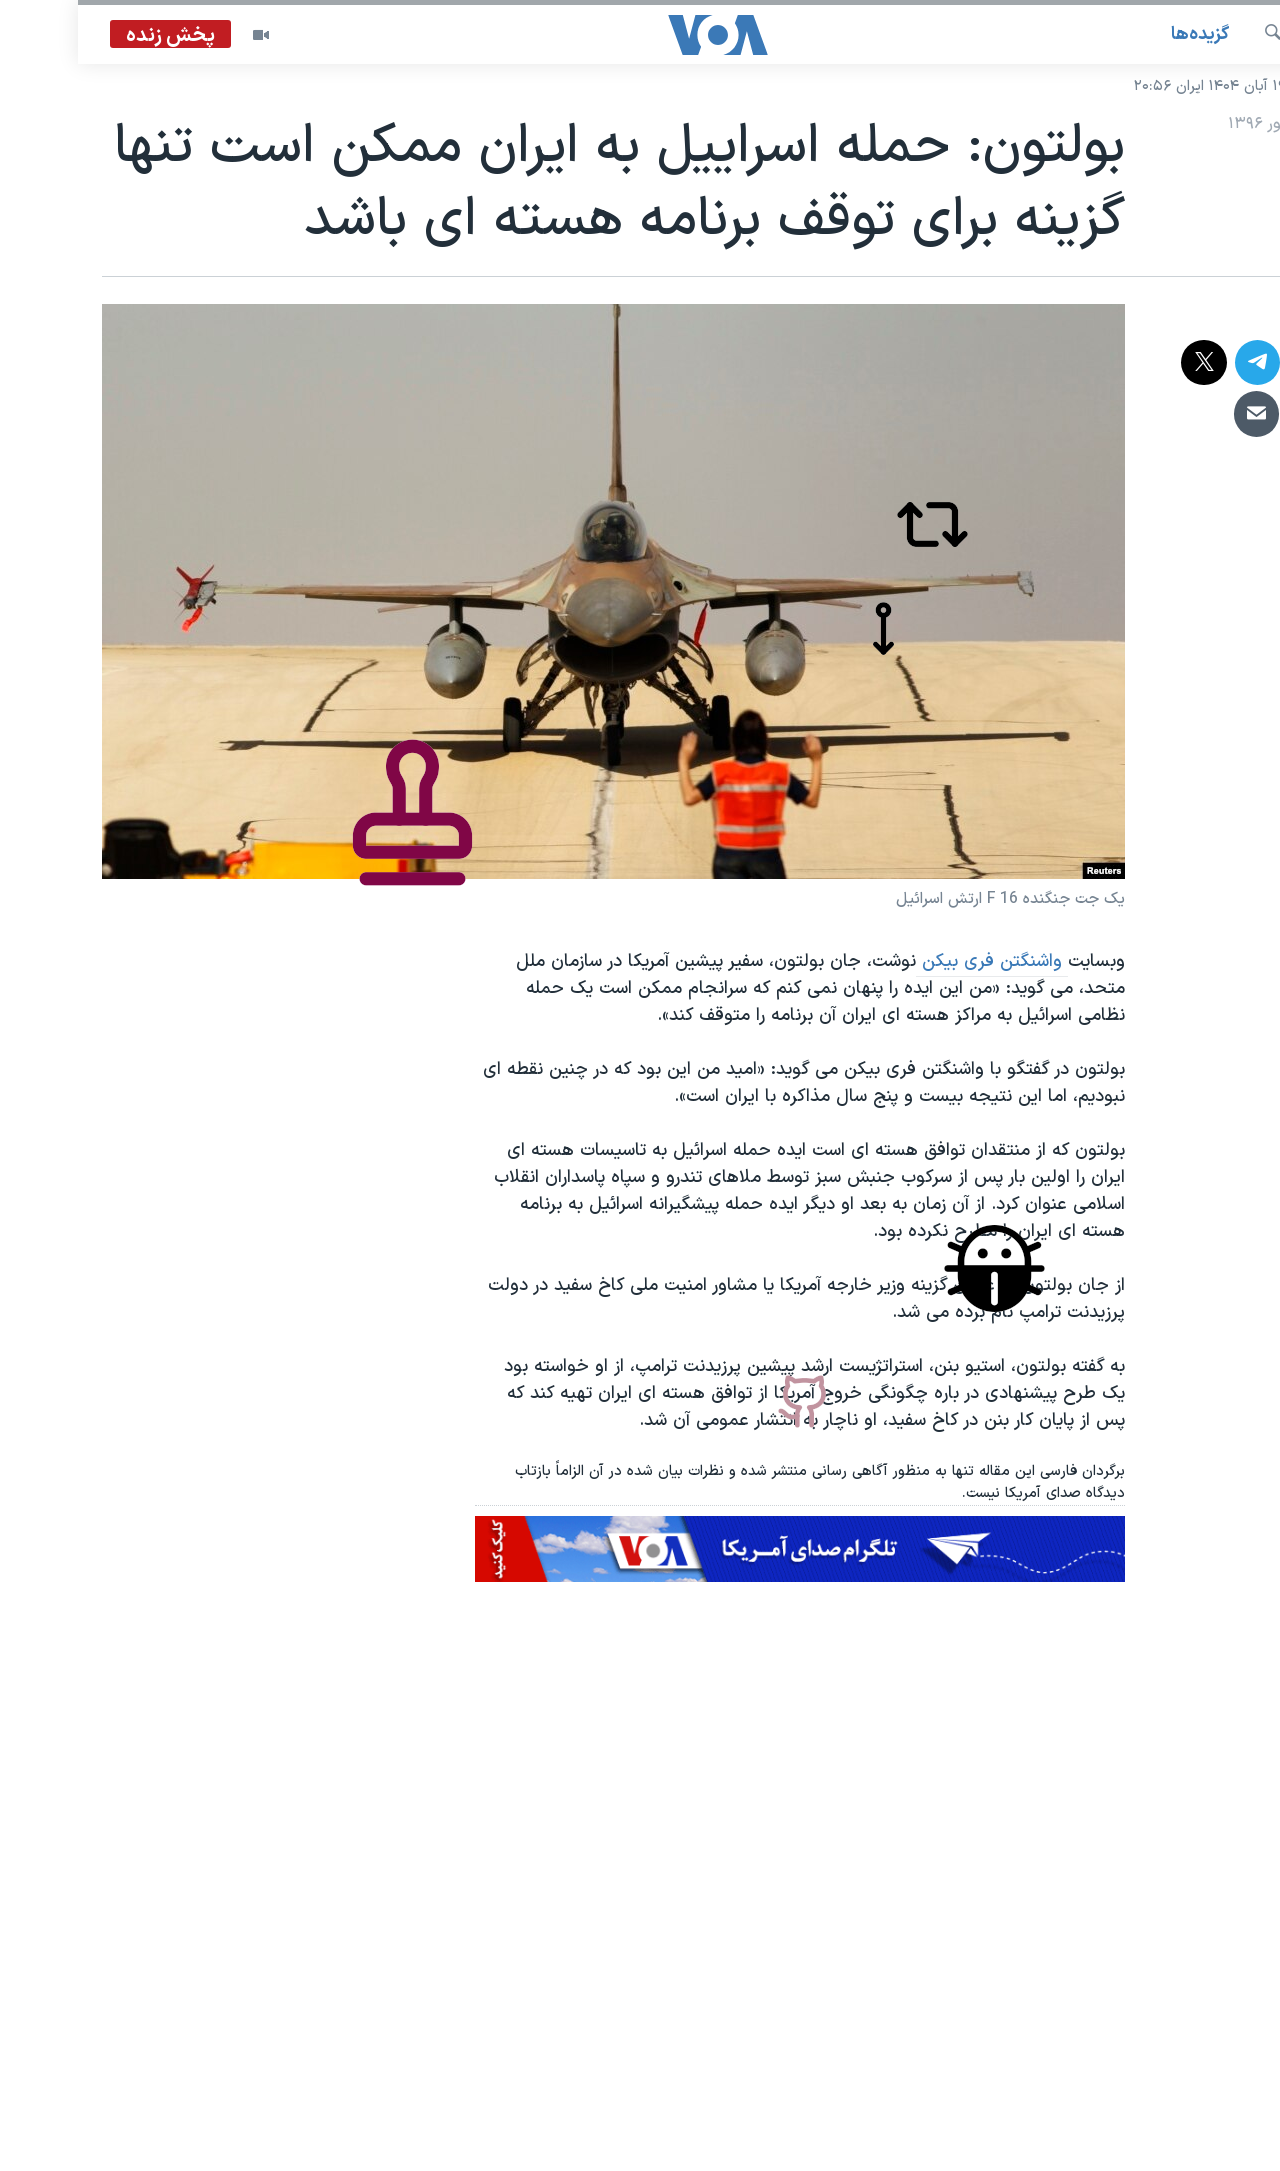 Image resolution: width=1280 pixels, height=2171 pixels. Describe the element at coordinates (883, 628) in the screenshot. I see `scroll down or view more content` at that location.